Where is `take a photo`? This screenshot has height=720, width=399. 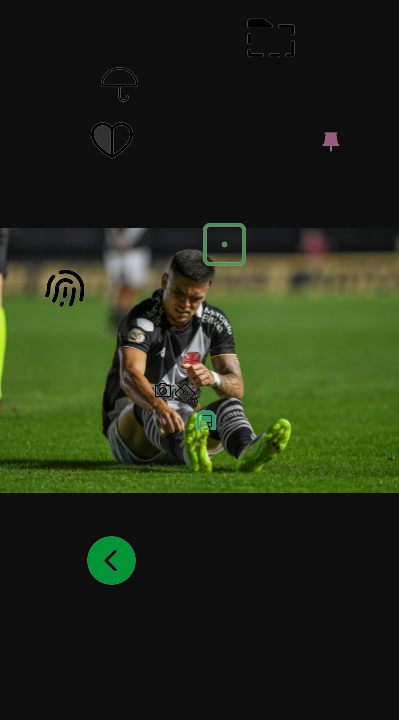
take a photo is located at coordinates (163, 391).